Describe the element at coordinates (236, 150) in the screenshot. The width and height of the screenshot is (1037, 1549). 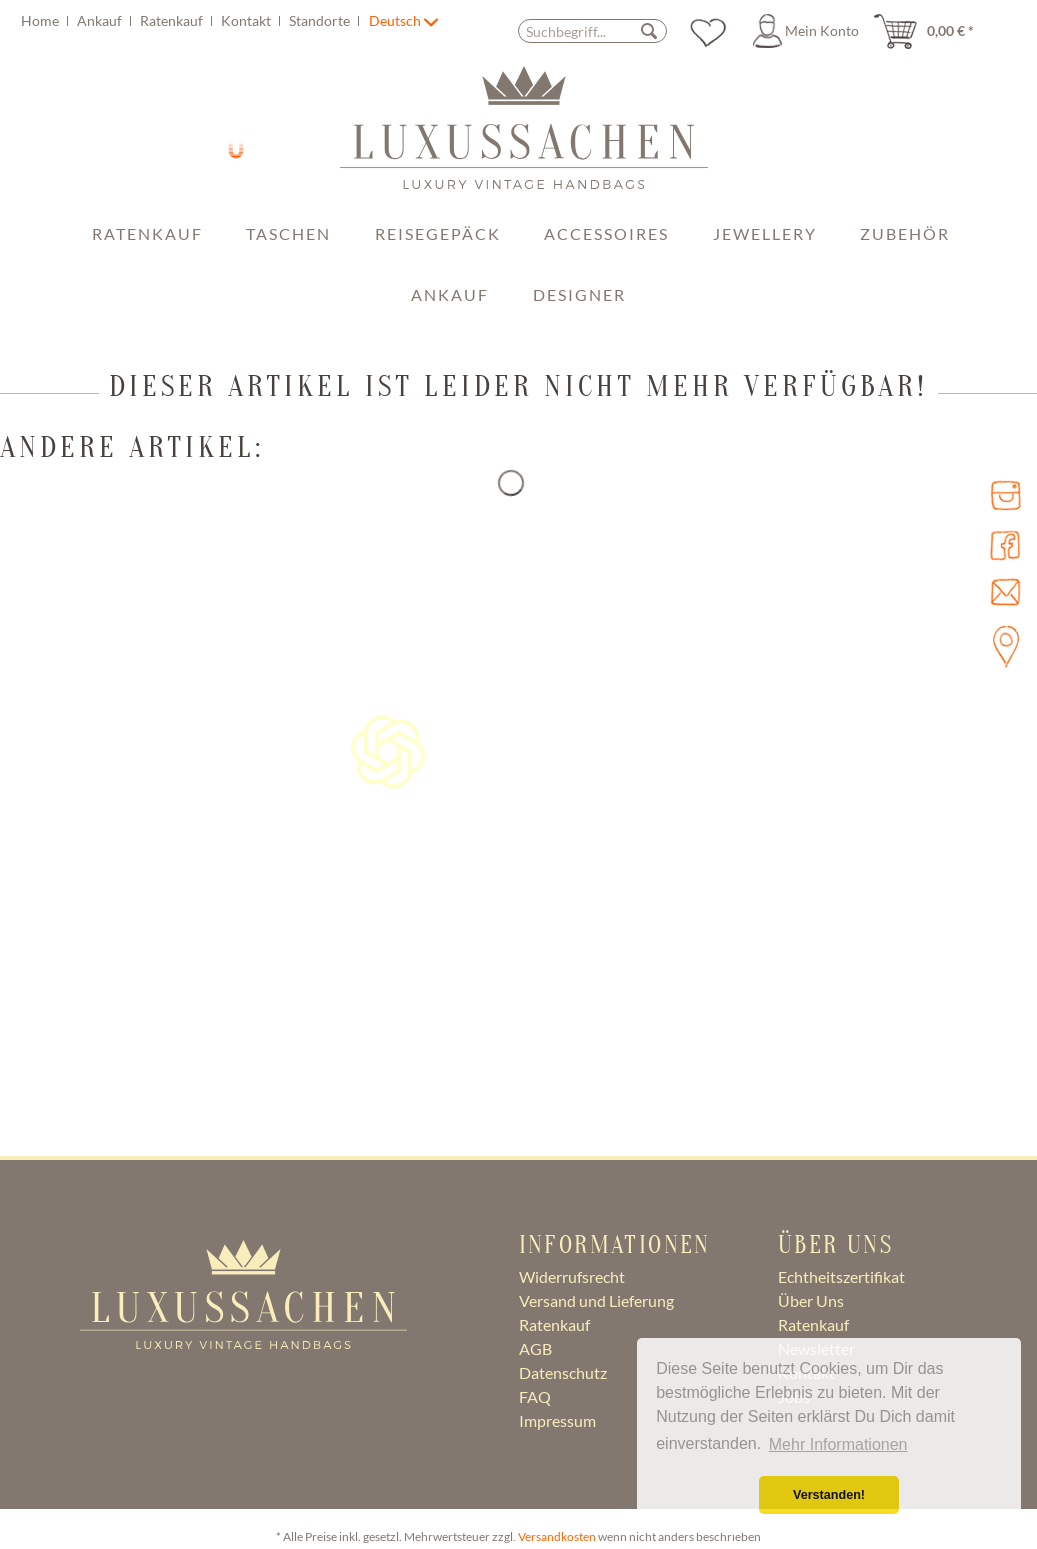
I see `uniregistry brand logo` at that location.